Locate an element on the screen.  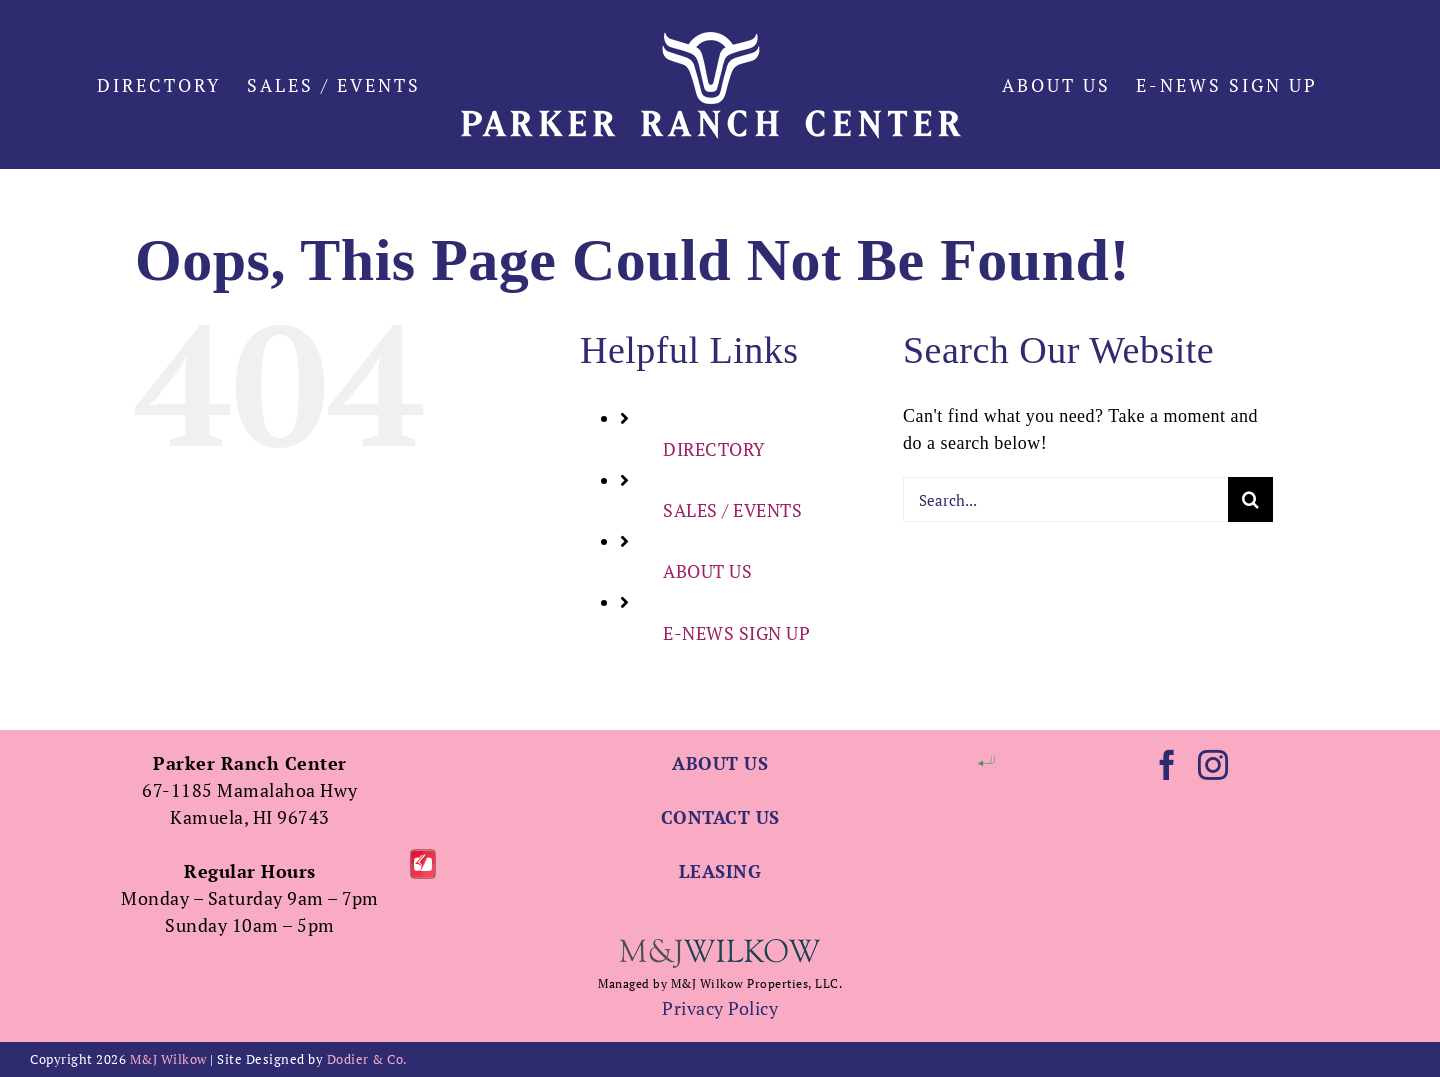
indicates a postscript (.ps) or .eps file type is located at coordinates (423, 864).